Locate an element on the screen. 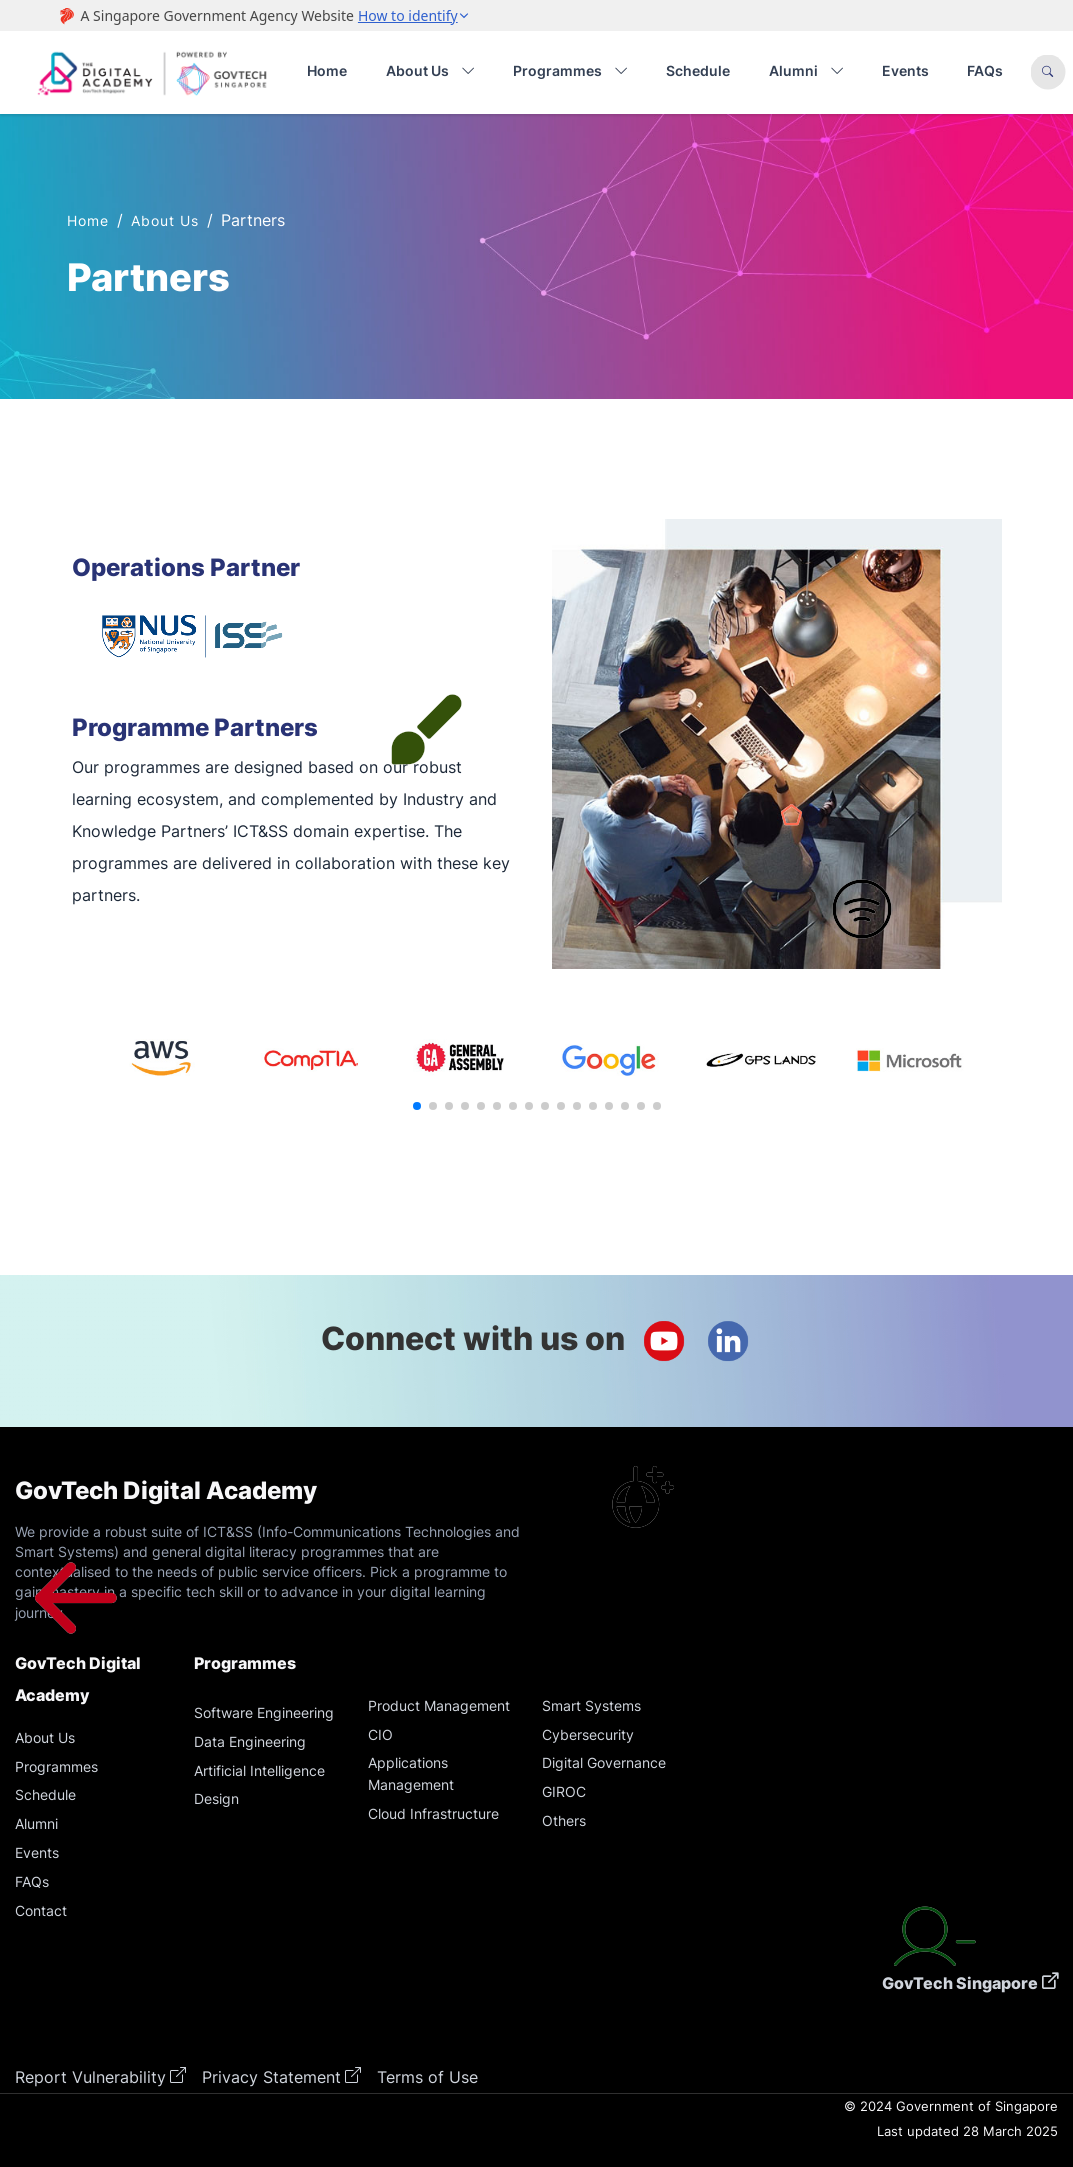  access party or event mode is located at coordinates (640, 1498).